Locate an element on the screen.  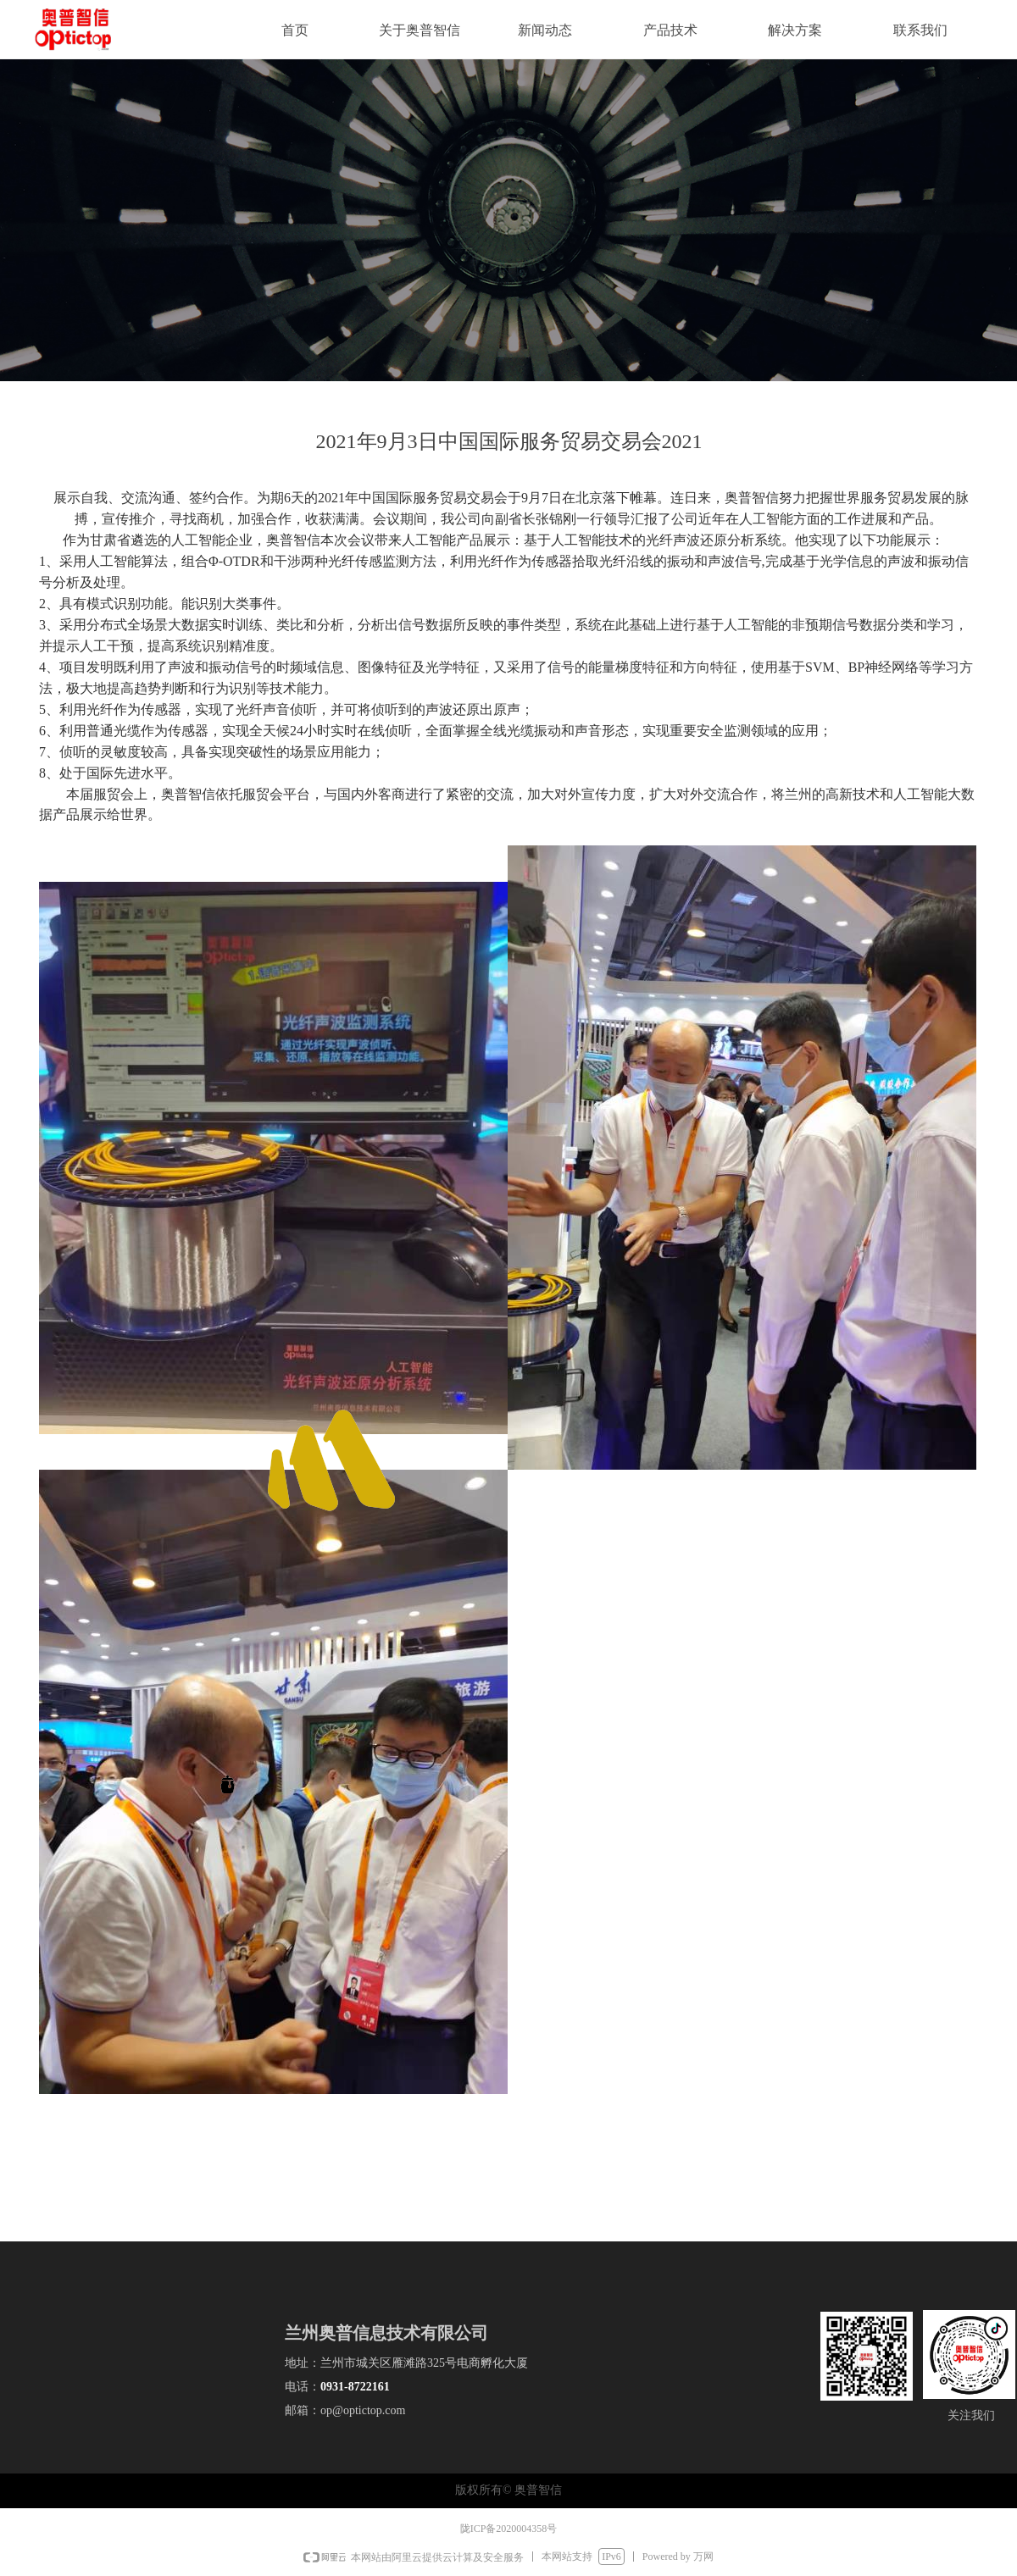
iconjar app logo is located at coordinates (227, 1784).